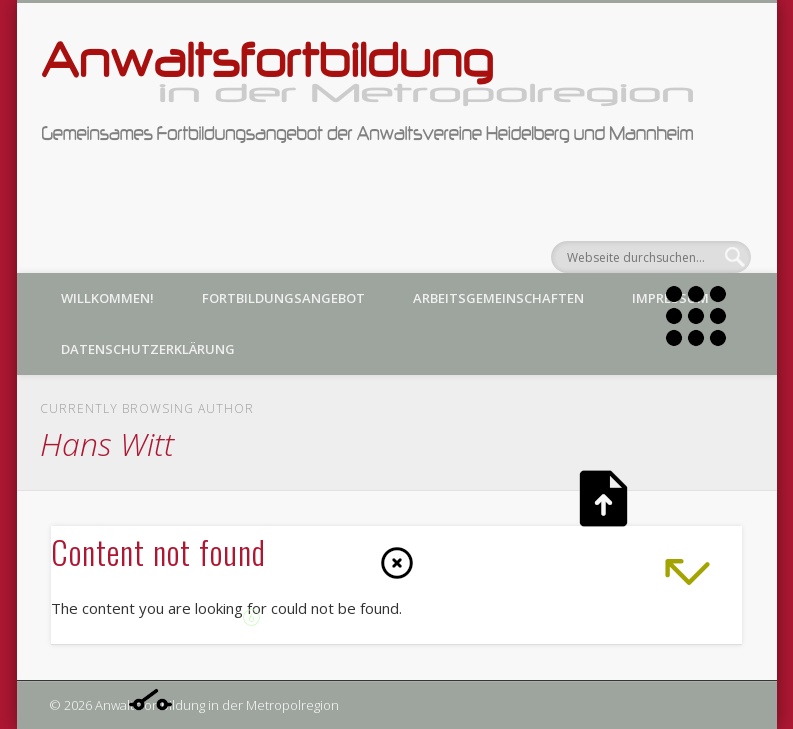  Describe the element at coordinates (696, 316) in the screenshot. I see `open the app drawer or menu` at that location.